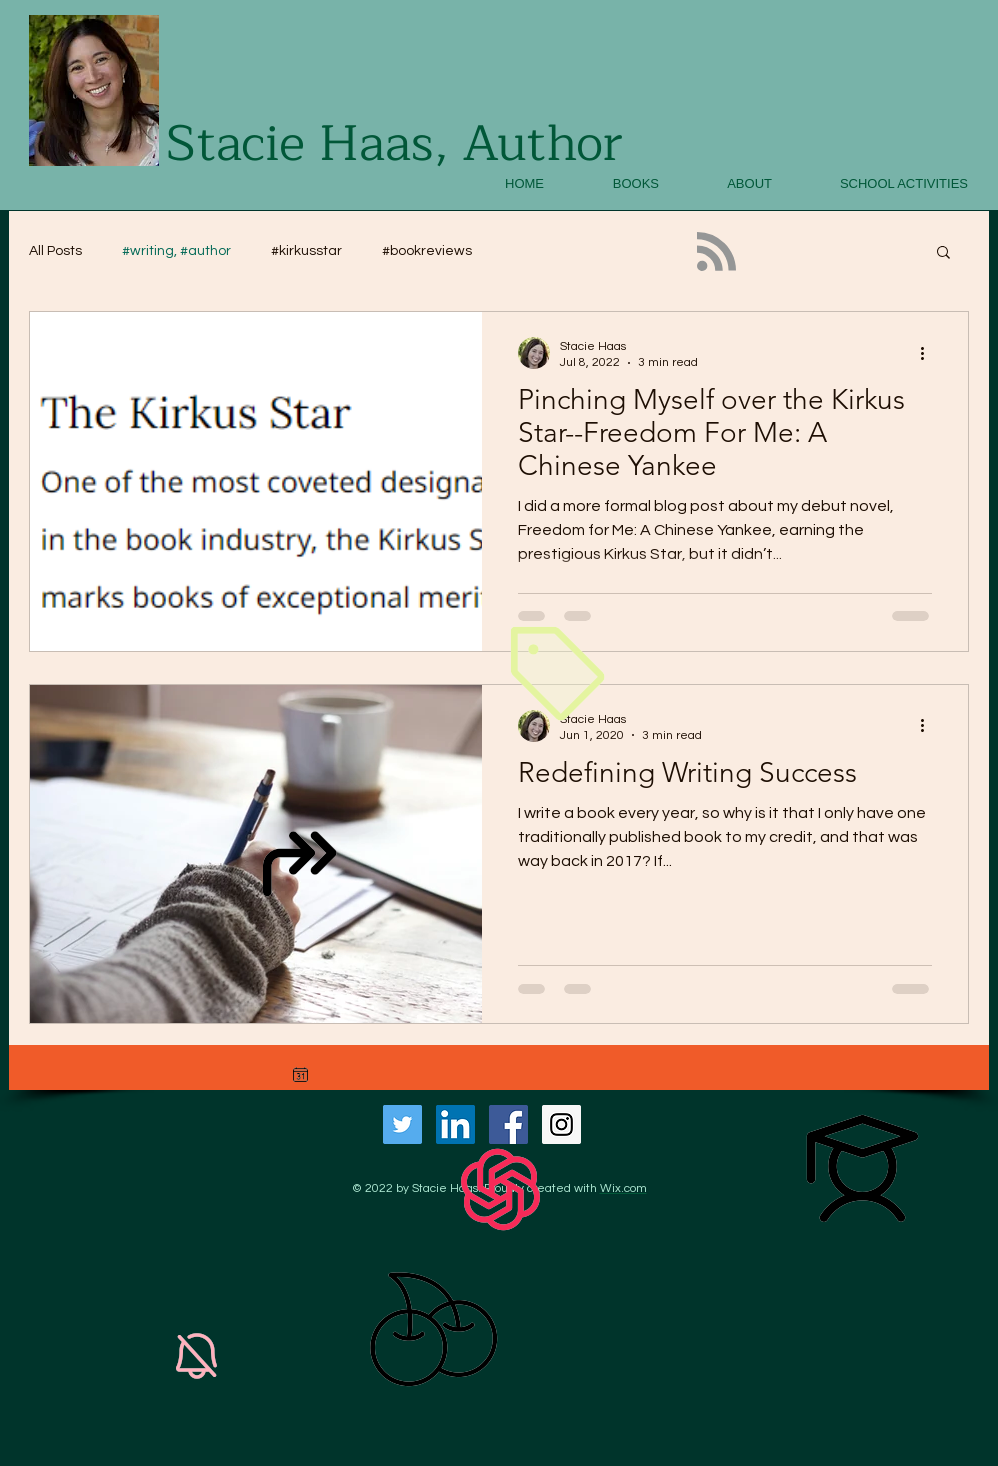 This screenshot has height=1466, width=998. What do you see at coordinates (500, 1189) in the screenshot?
I see `open OpenAI or ChatGPT app` at bounding box center [500, 1189].